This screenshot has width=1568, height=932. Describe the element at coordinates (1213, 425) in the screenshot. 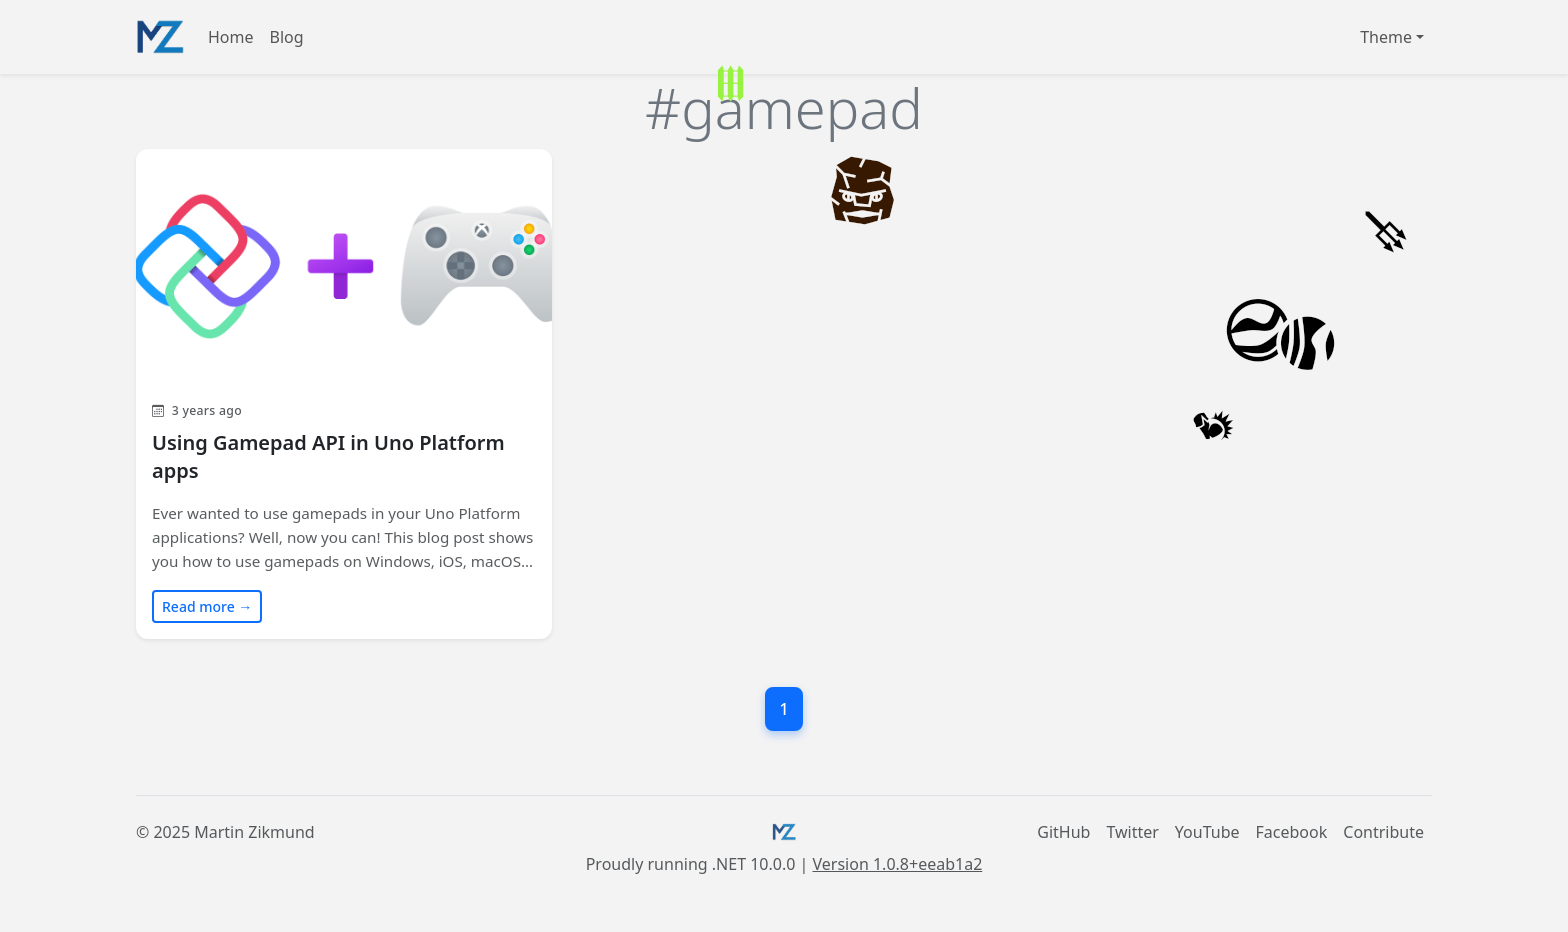

I see `kick attack action in a game` at that location.